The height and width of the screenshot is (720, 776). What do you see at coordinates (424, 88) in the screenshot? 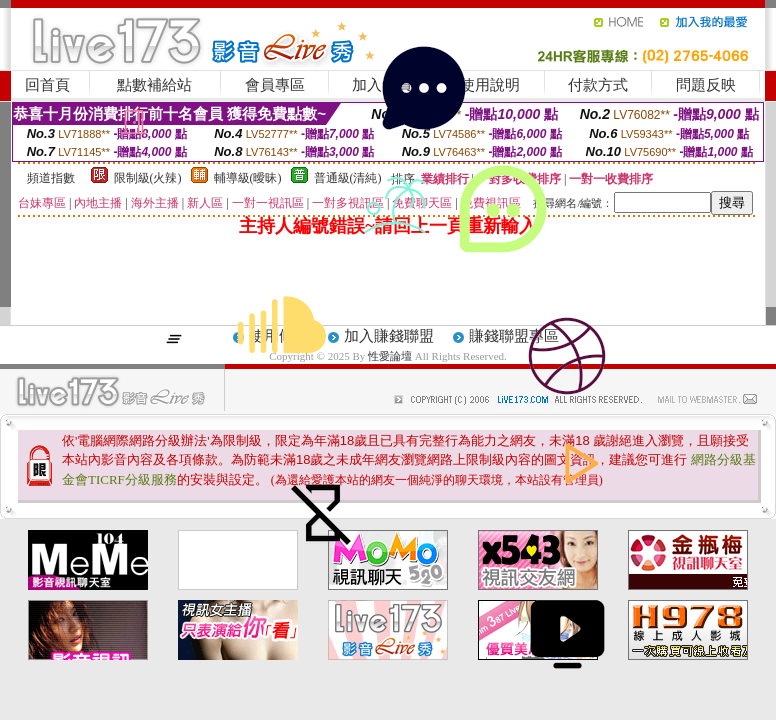
I see `open chat or messaging` at bounding box center [424, 88].